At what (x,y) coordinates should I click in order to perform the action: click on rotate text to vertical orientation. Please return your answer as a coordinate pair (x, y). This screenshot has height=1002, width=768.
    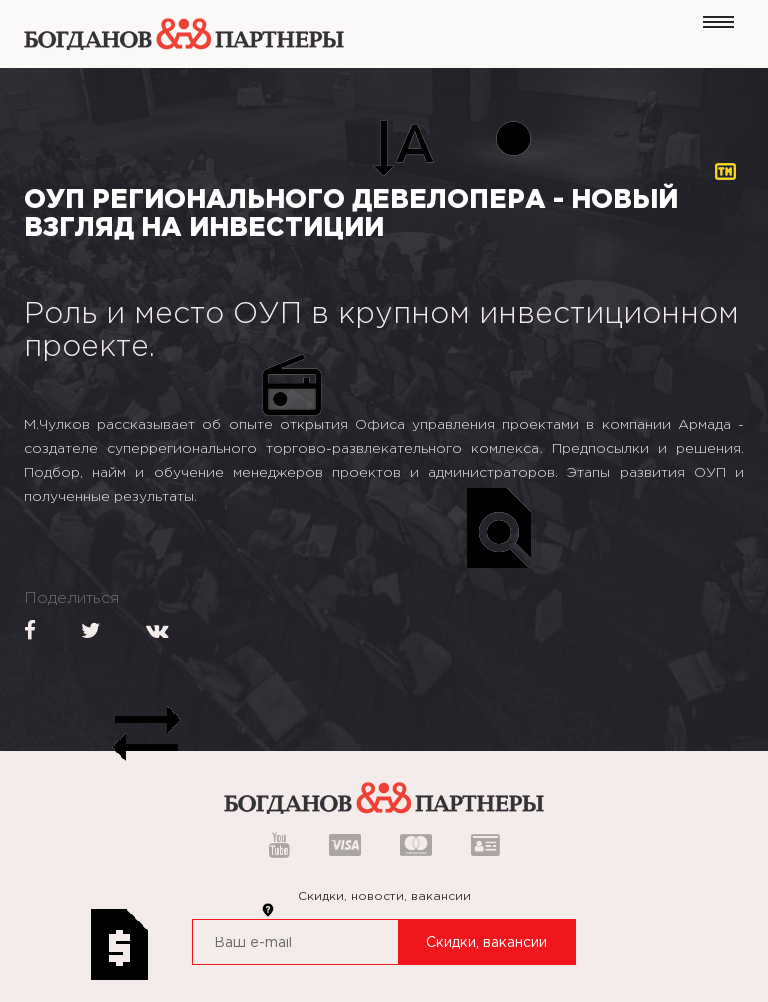
    Looking at the image, I should click on (404, 148).